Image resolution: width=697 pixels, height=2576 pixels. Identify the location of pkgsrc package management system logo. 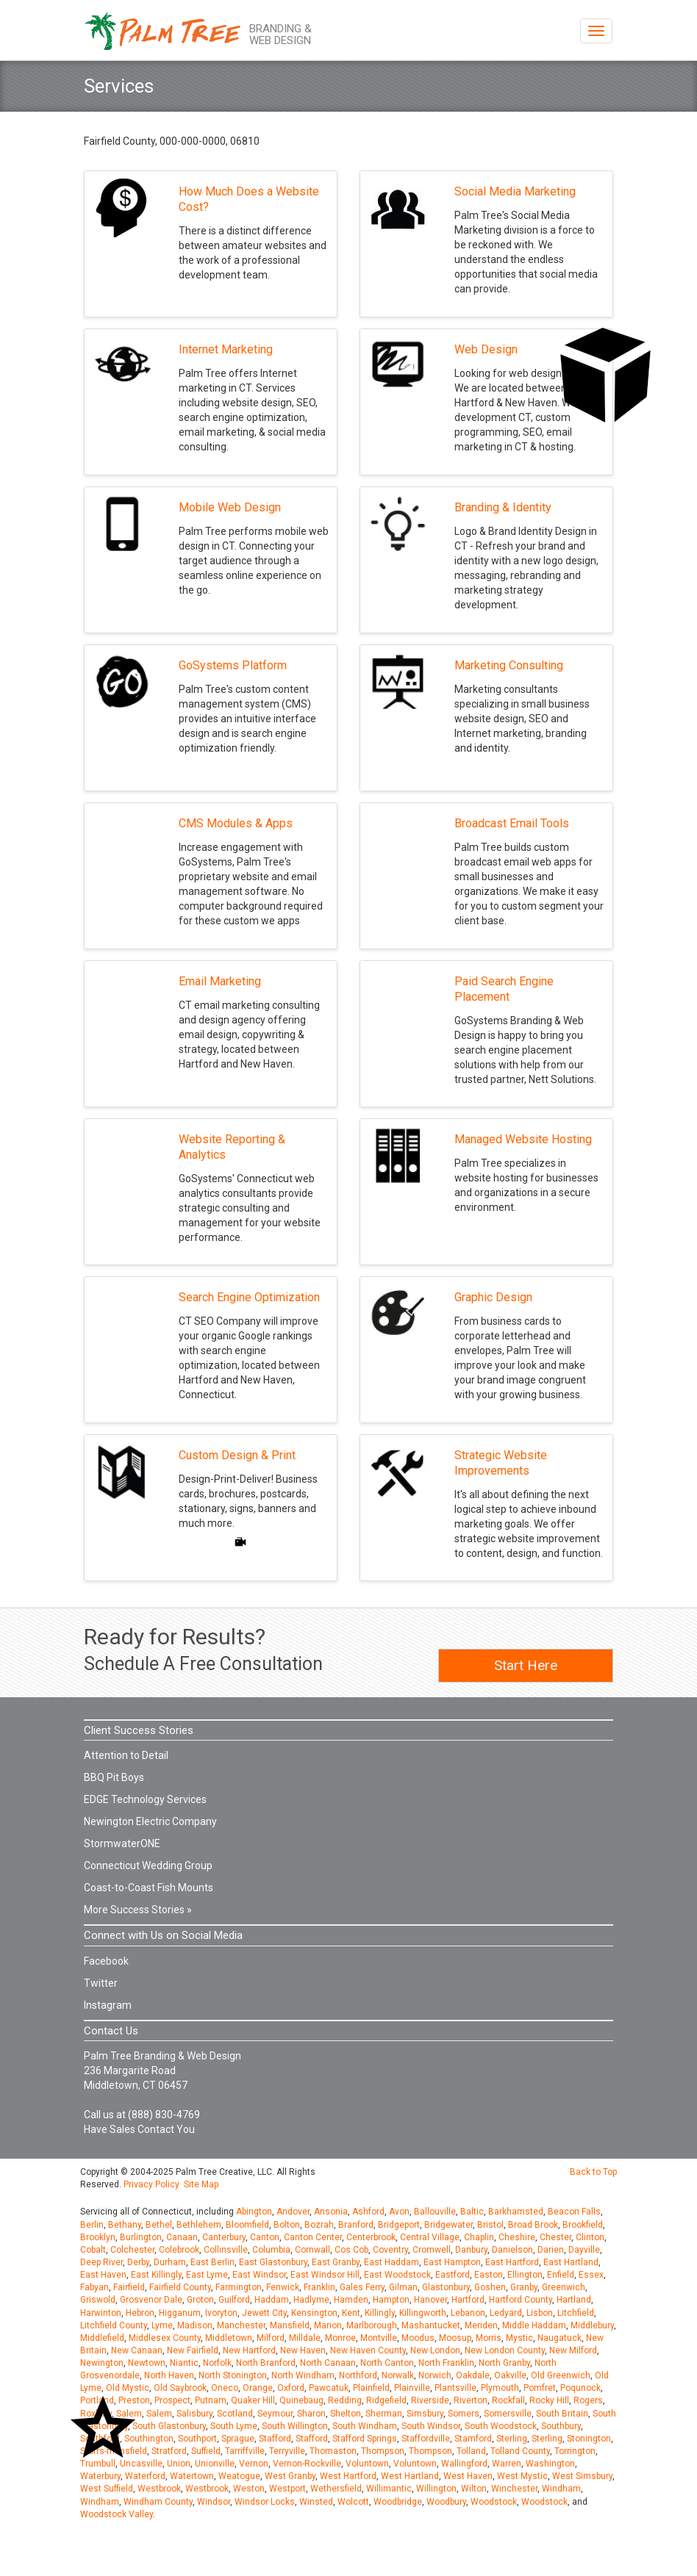
(605, 375).